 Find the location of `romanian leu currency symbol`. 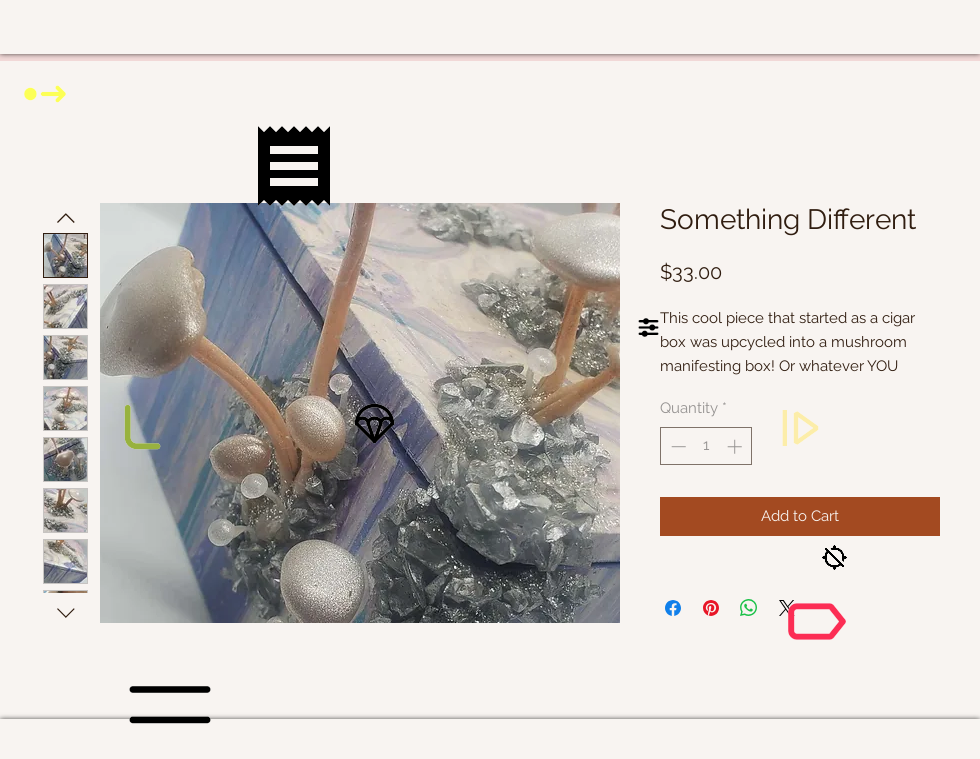

romanian leu currency symbol is located at coordinates (142, 428).